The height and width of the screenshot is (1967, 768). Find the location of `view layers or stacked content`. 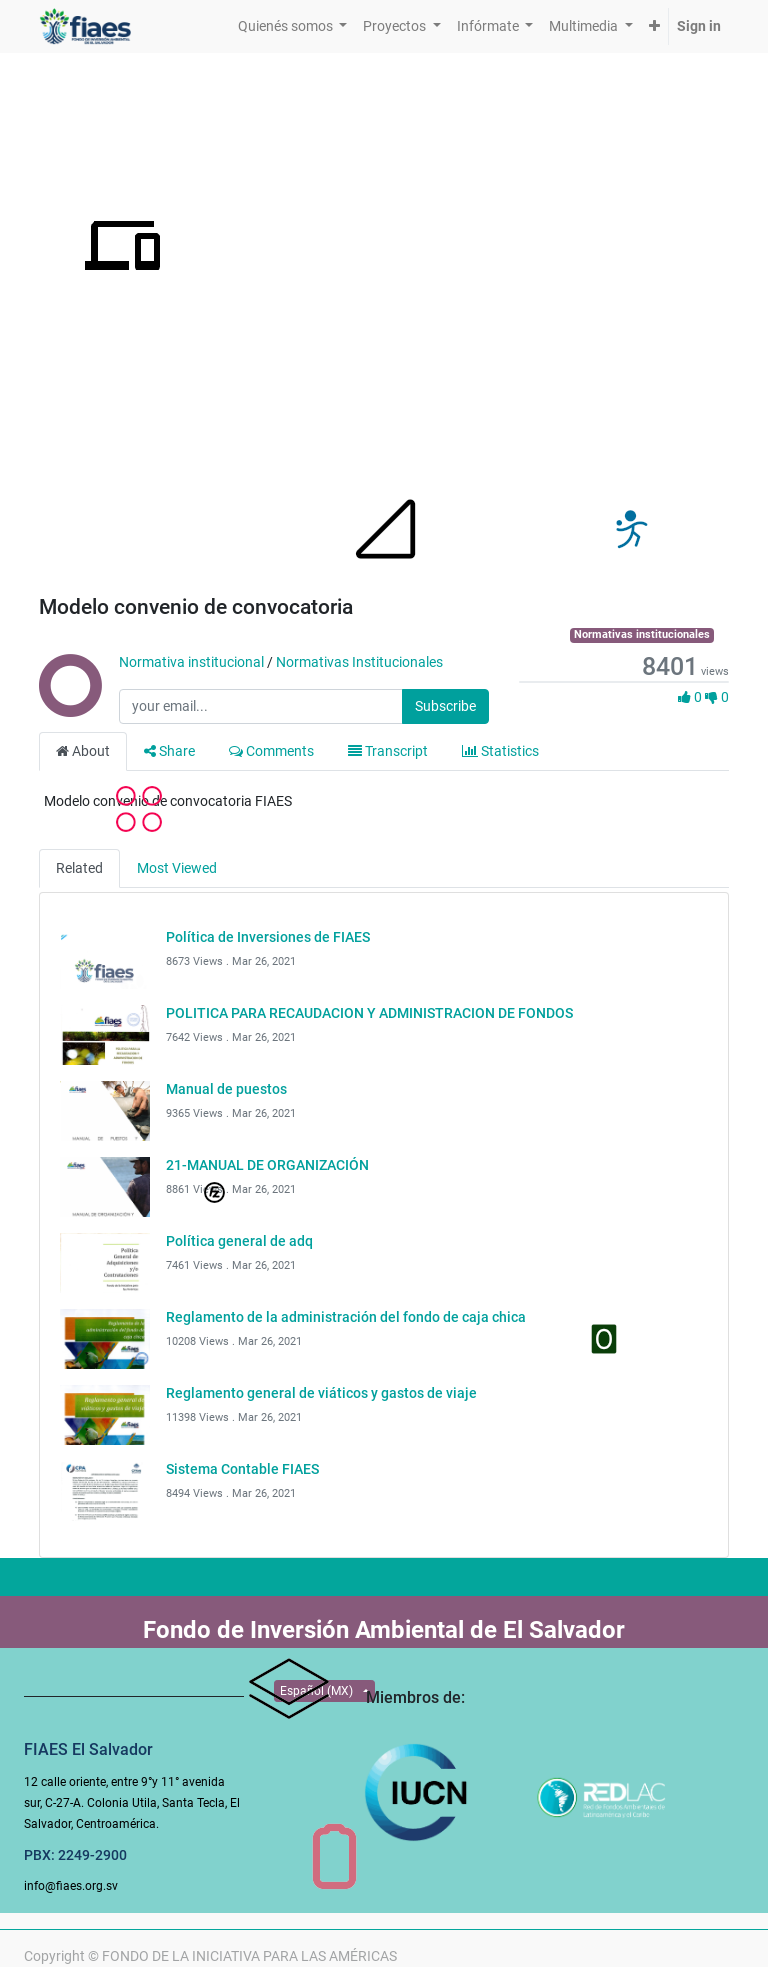

view layers or stacked content is located at coordinates (289, 1690).